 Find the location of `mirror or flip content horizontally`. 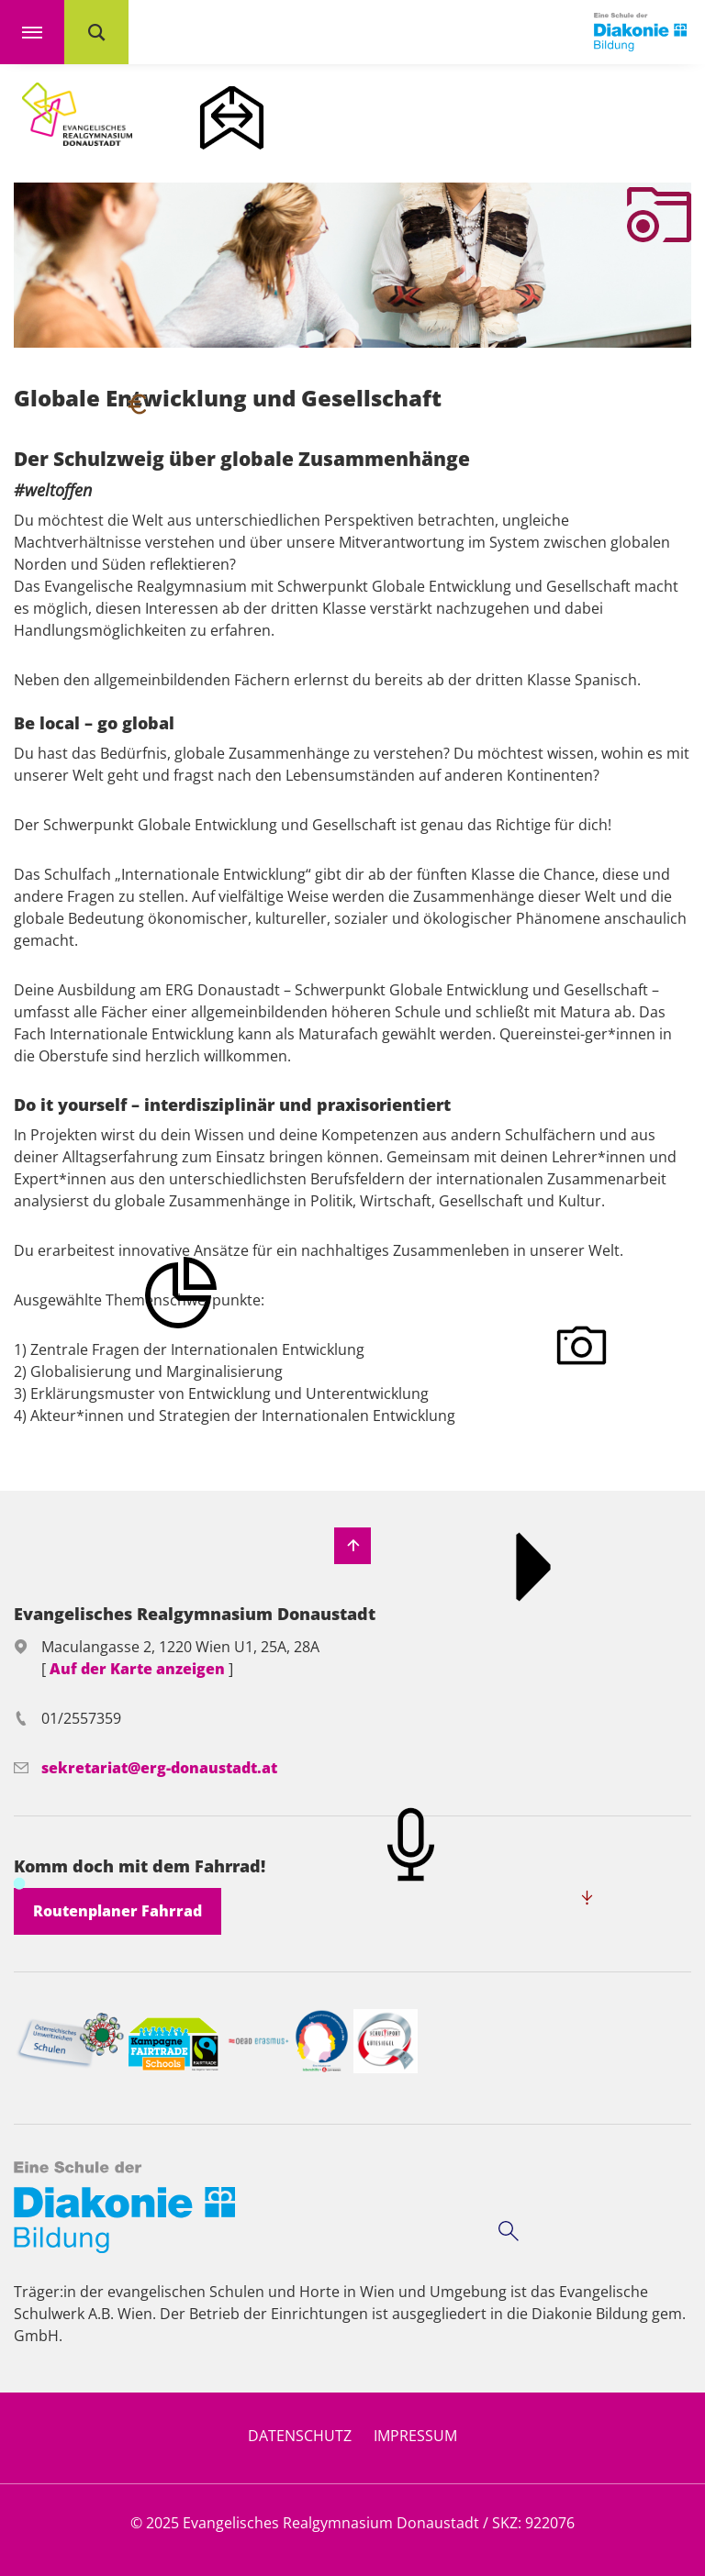

mirror or flip content horizontally is located at coordinates (231, 117).